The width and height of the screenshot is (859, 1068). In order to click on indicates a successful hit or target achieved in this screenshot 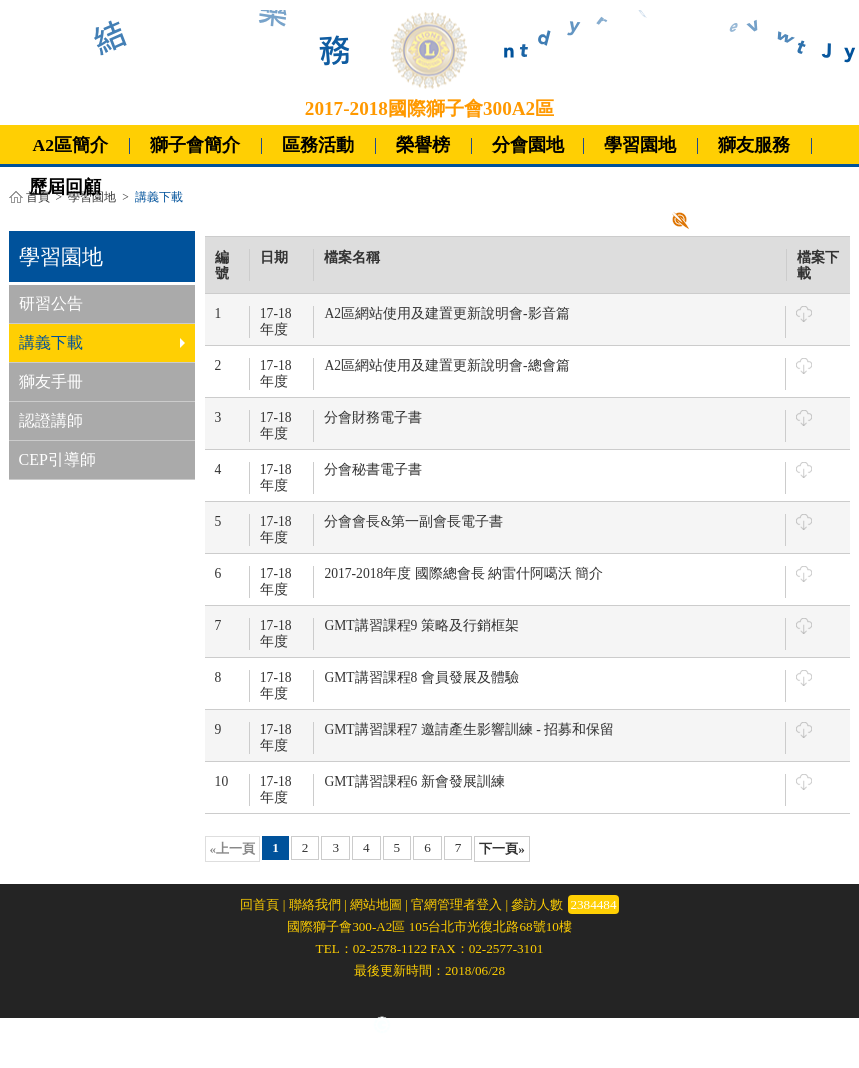, I will do `click(680, 220)`.